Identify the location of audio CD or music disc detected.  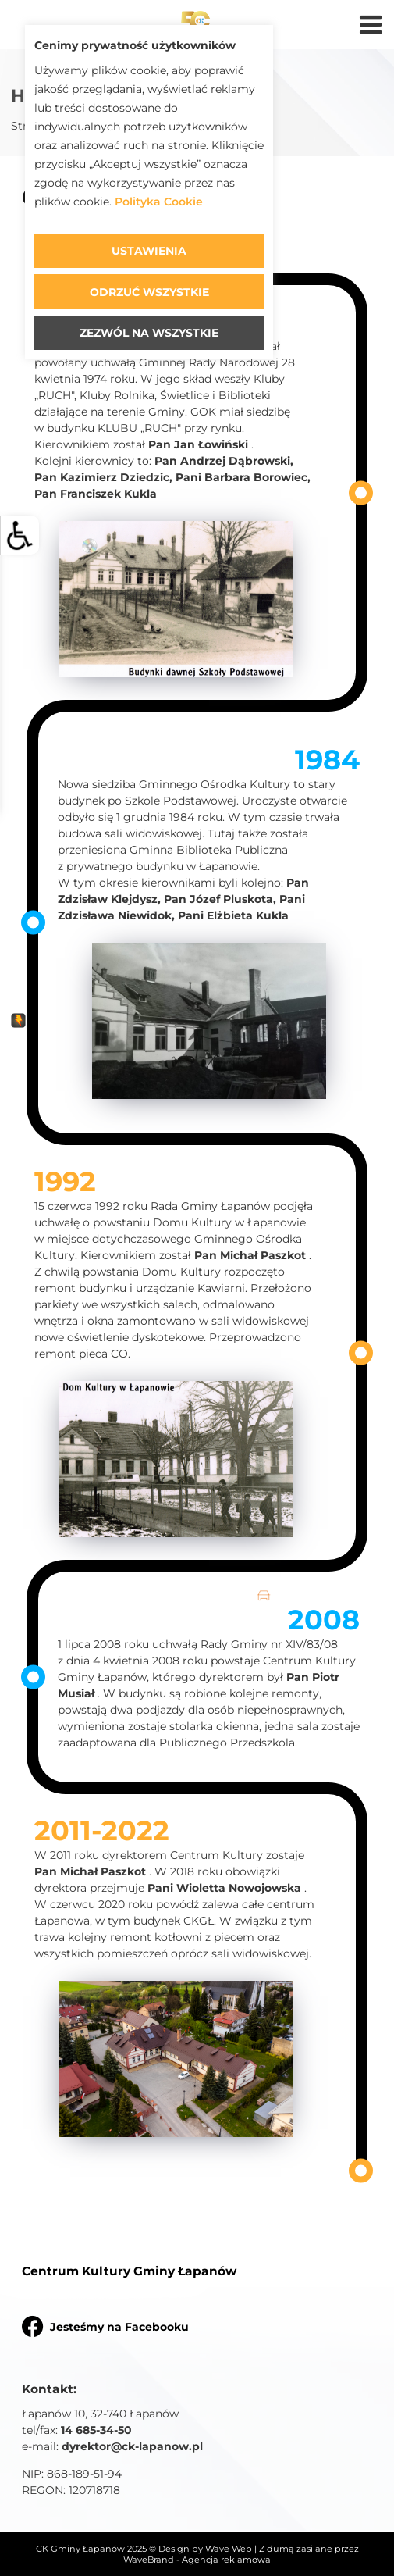
(90, 546).